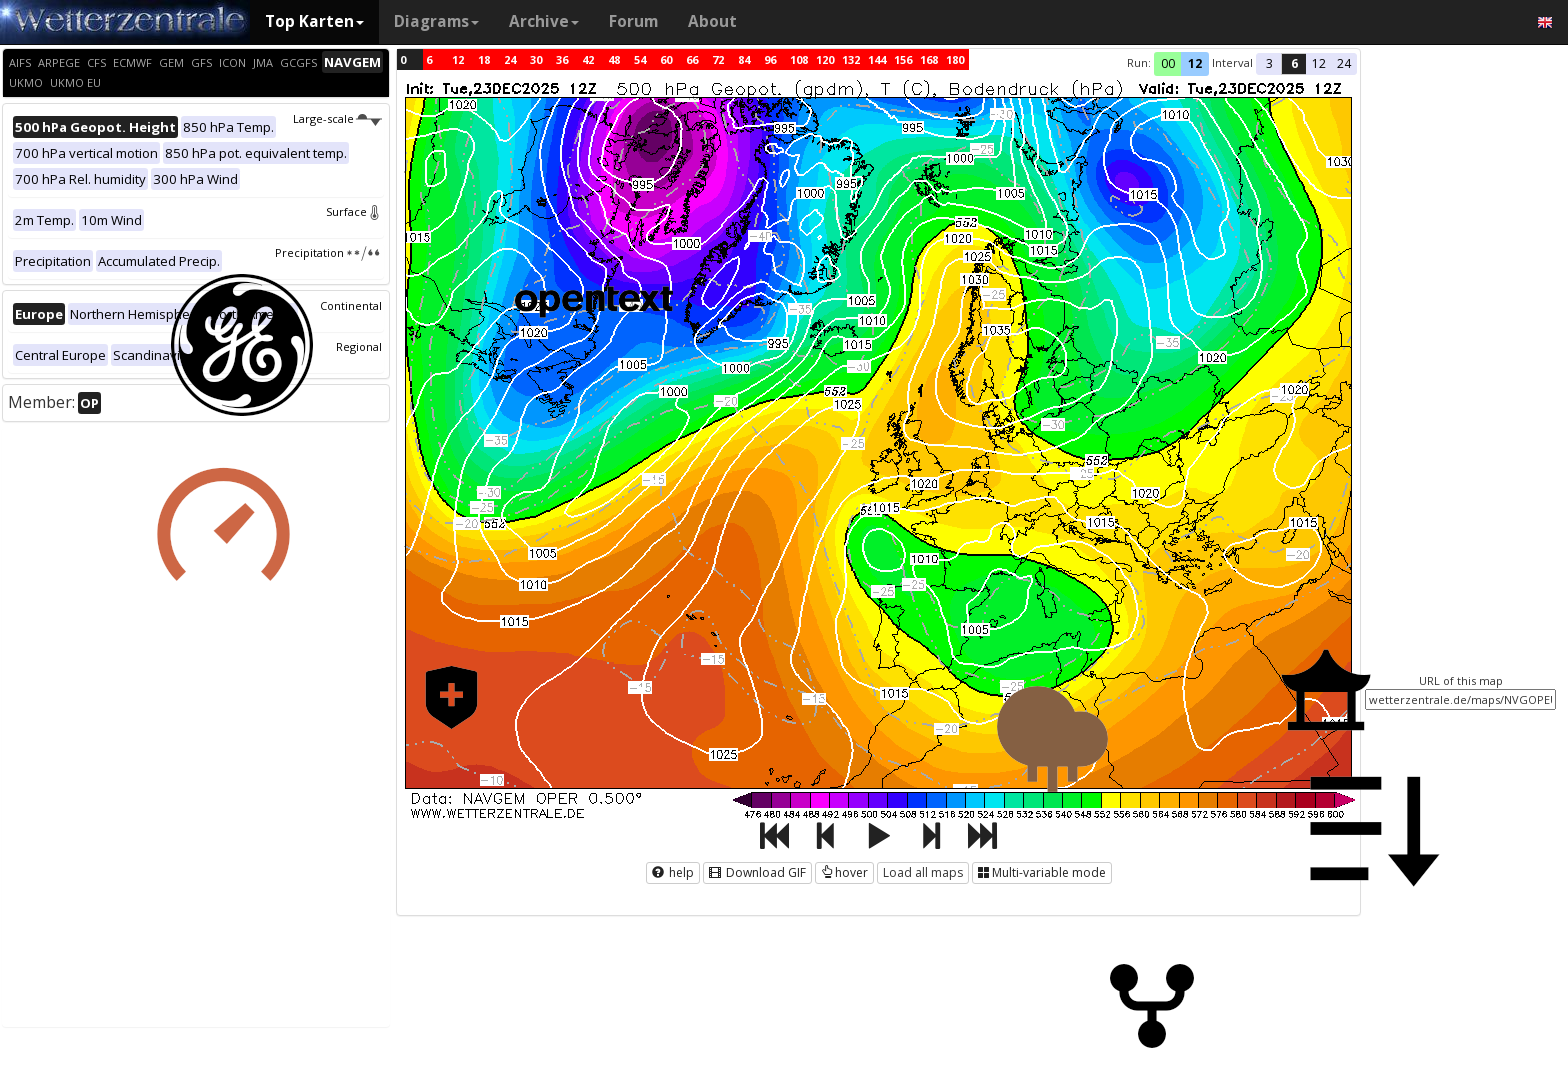 The width and height of the screenshot is (1568, 1067). I want to click on fork a repository, so click(1152, 1006).